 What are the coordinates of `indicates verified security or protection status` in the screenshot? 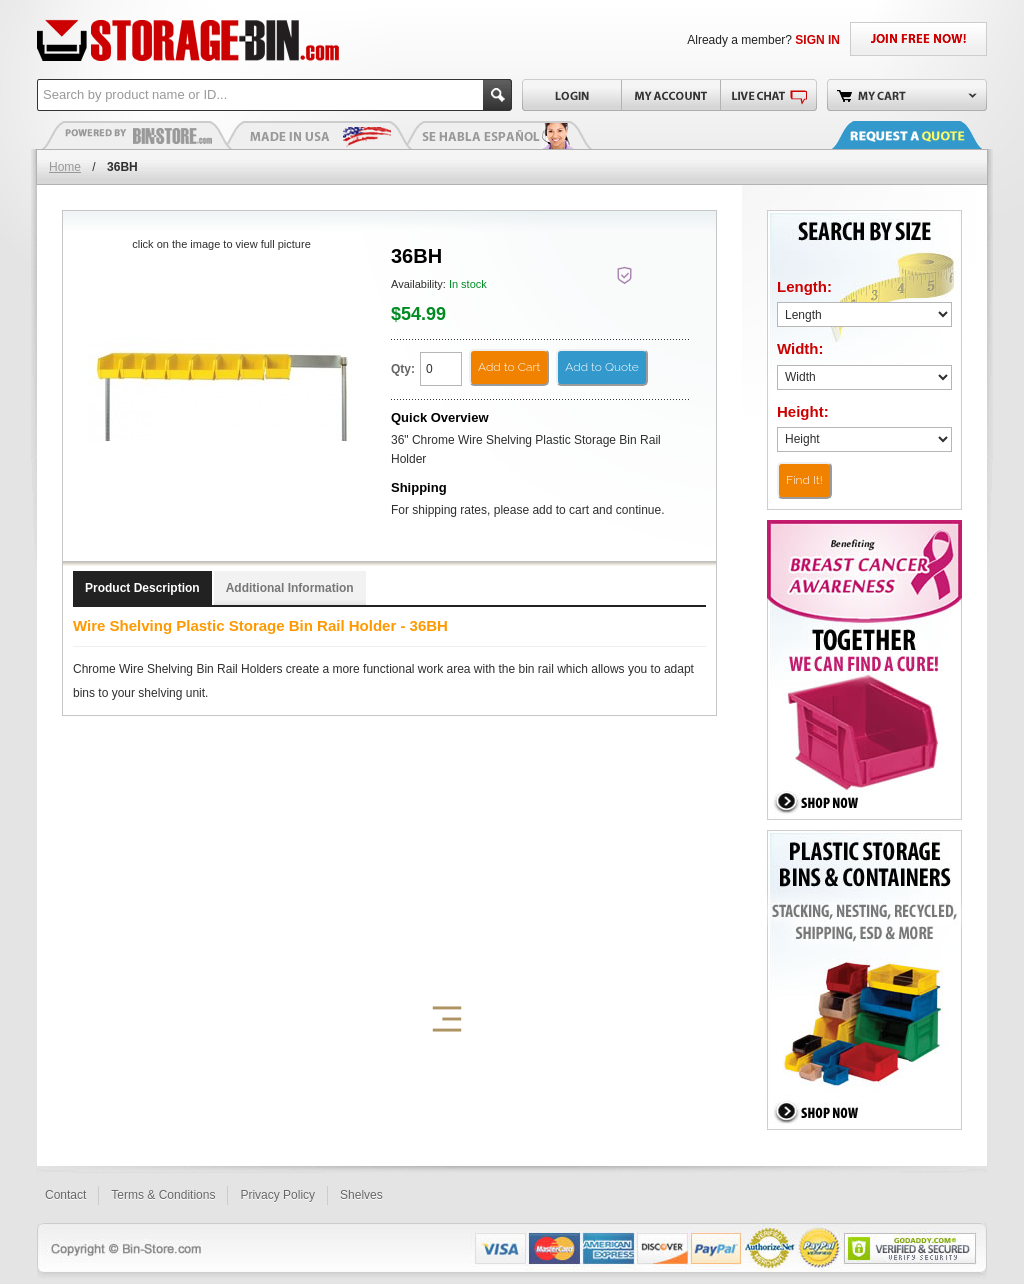 It's located at (624, 275).